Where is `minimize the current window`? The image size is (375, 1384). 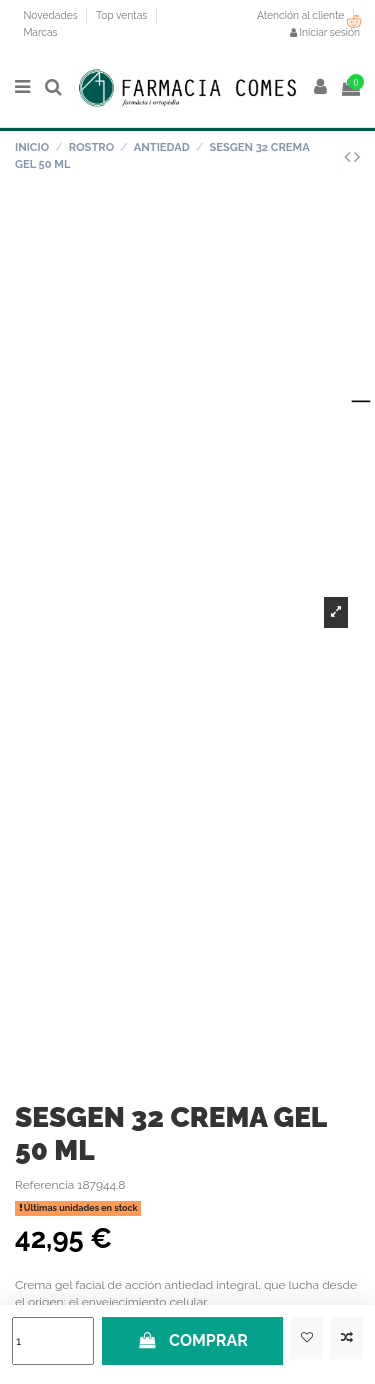 minimize the current window is located at coordinates (361, 395).